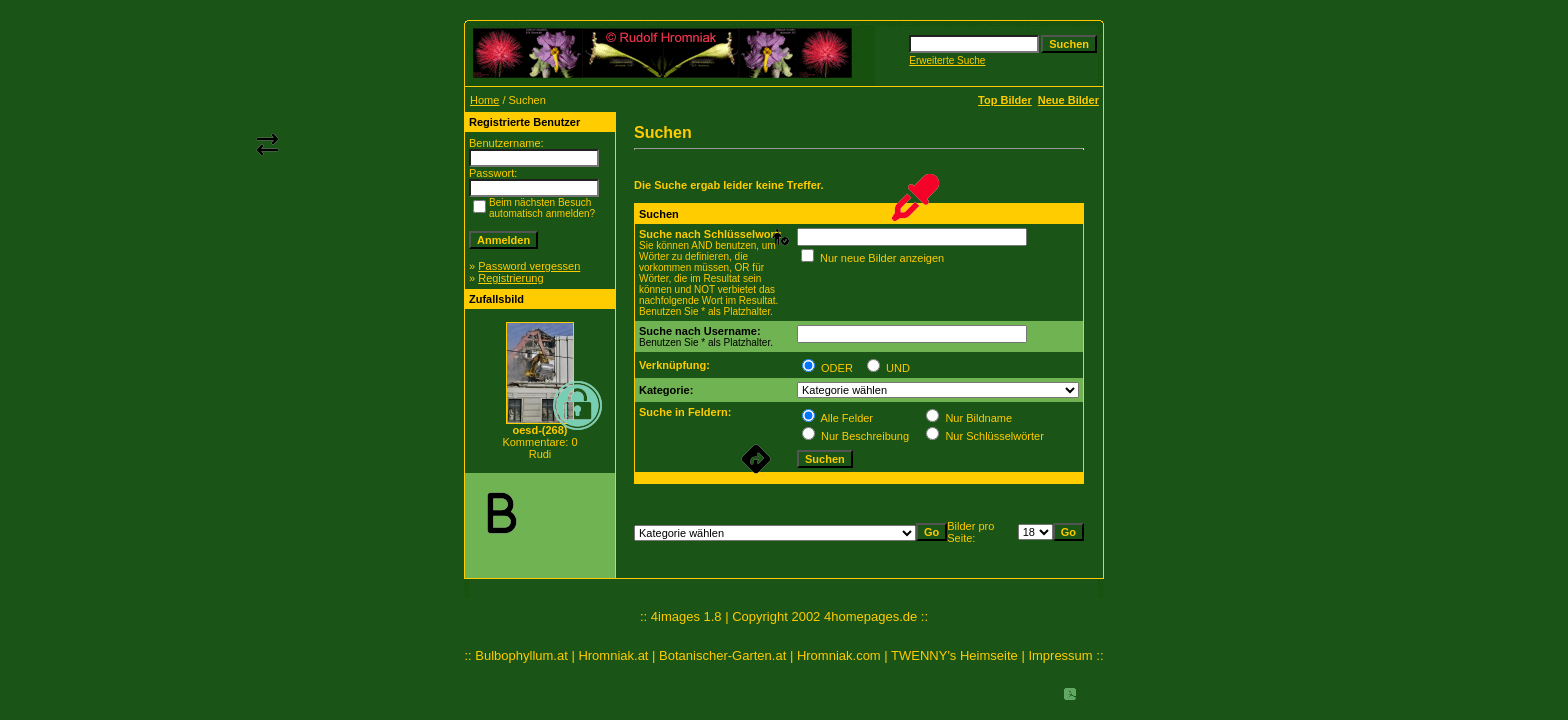 This screenshot has height=720, width=1568. Describe the element at coordinates (756, 459) in the screenshot. I see `turn right navigation instruction` at that location.